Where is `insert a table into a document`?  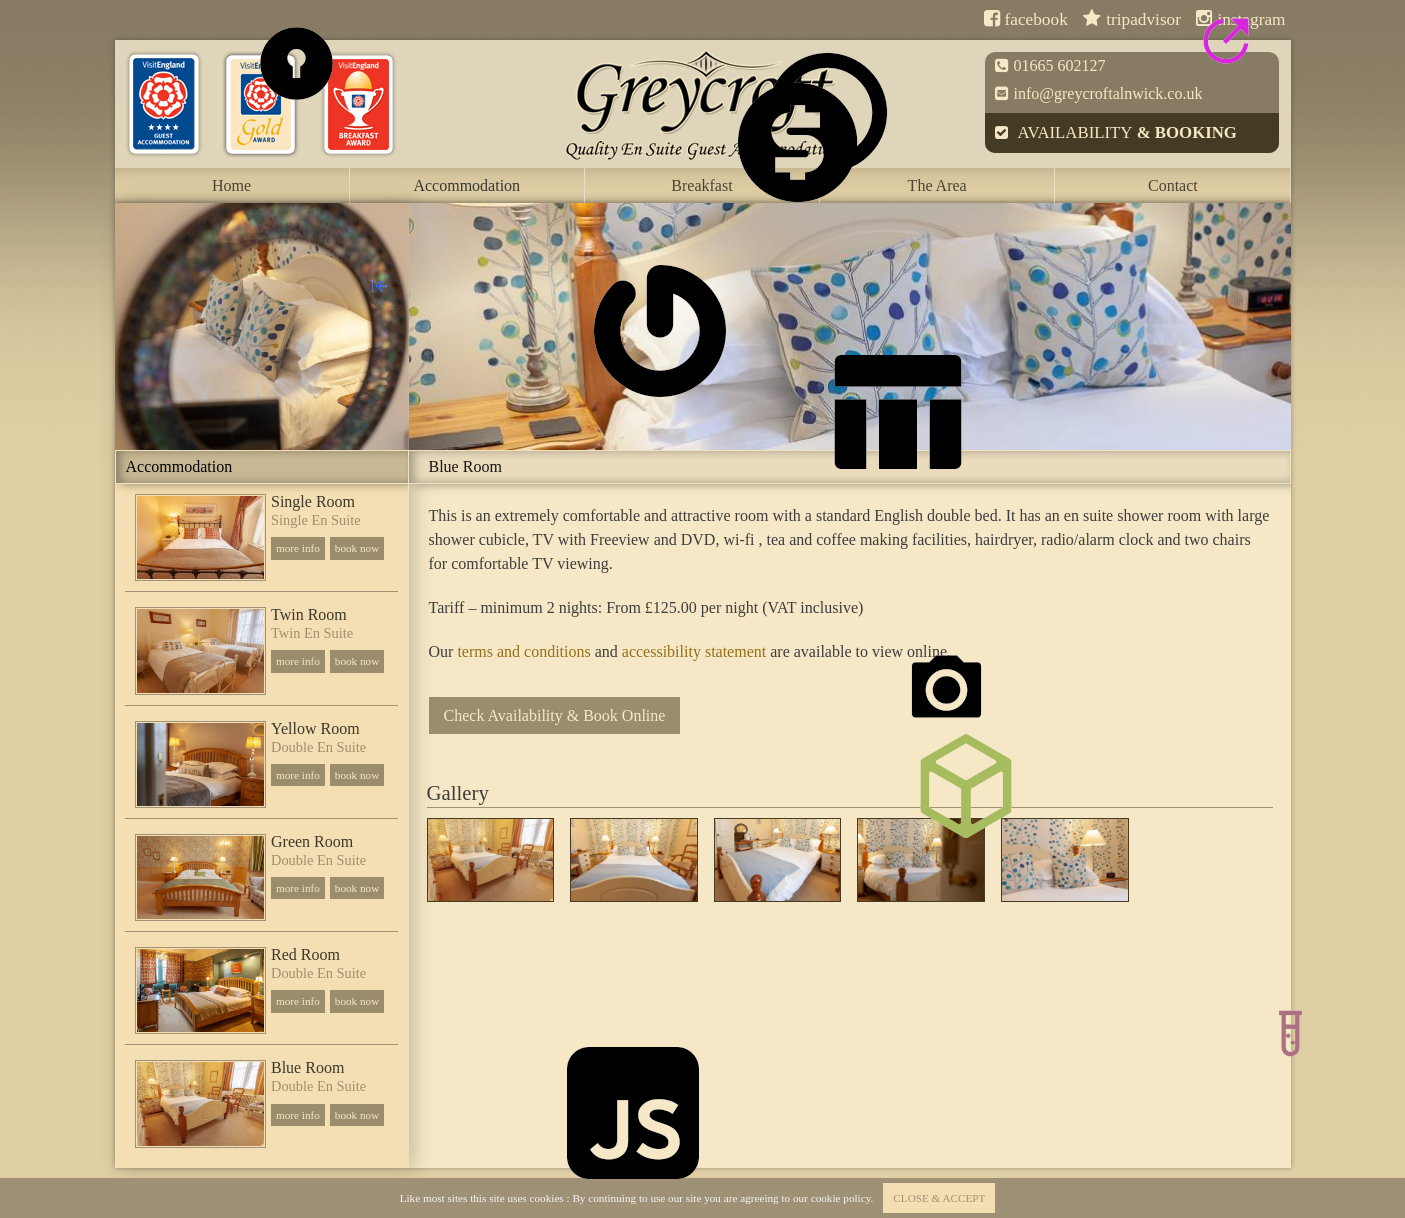
insert a table into a document is located at coordinates (898, 412).